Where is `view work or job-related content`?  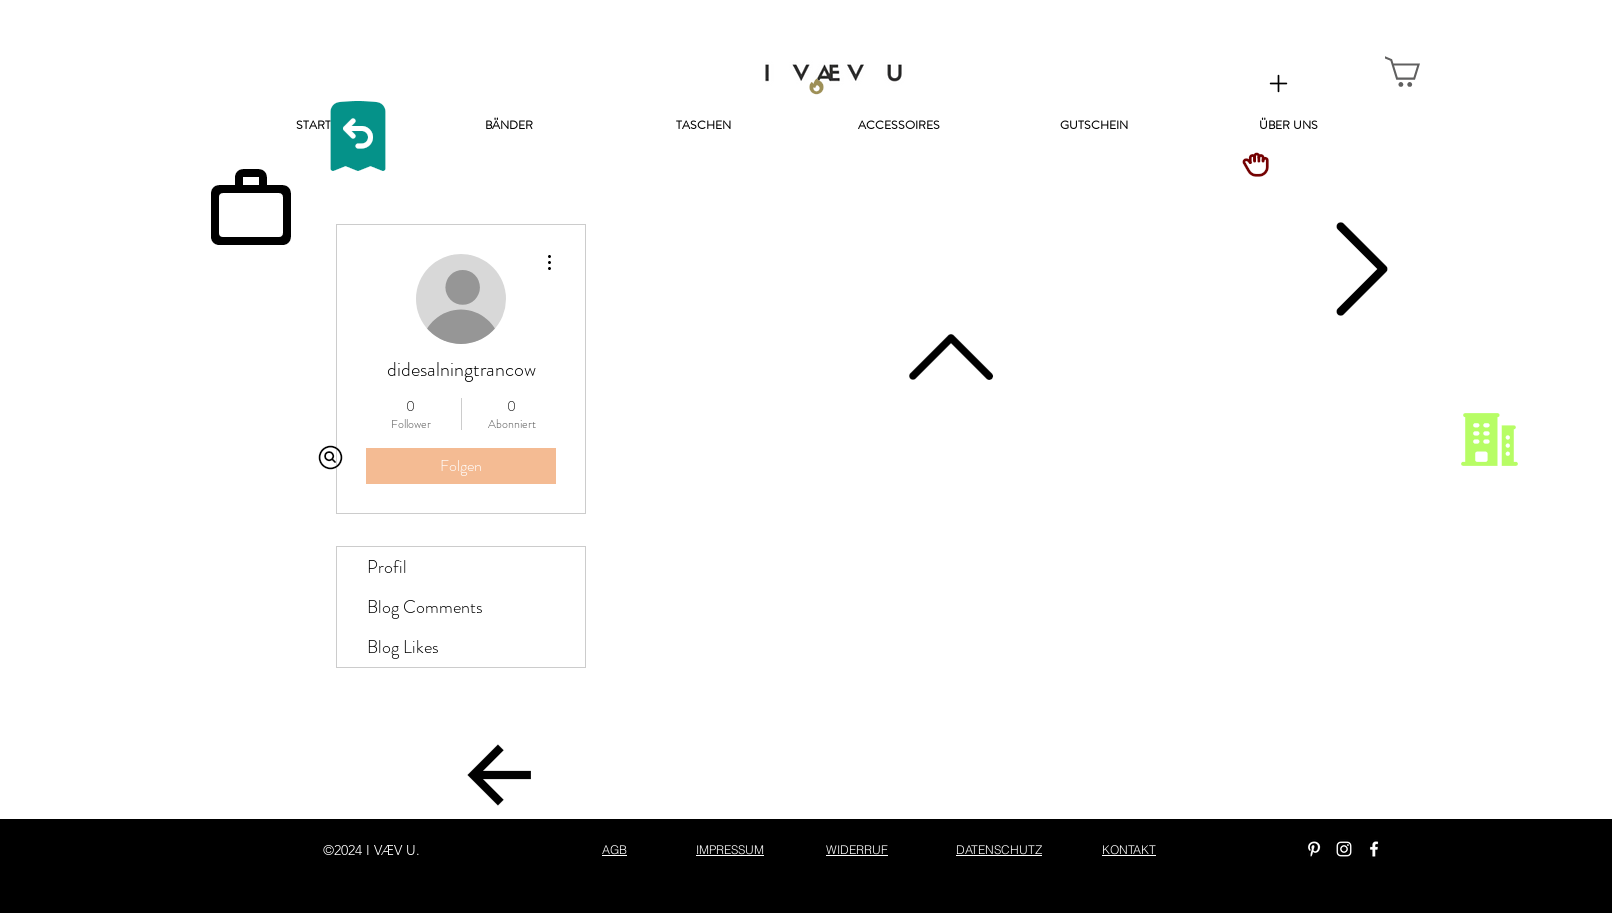
view work or job-related content is located at coordinates (251, 209).